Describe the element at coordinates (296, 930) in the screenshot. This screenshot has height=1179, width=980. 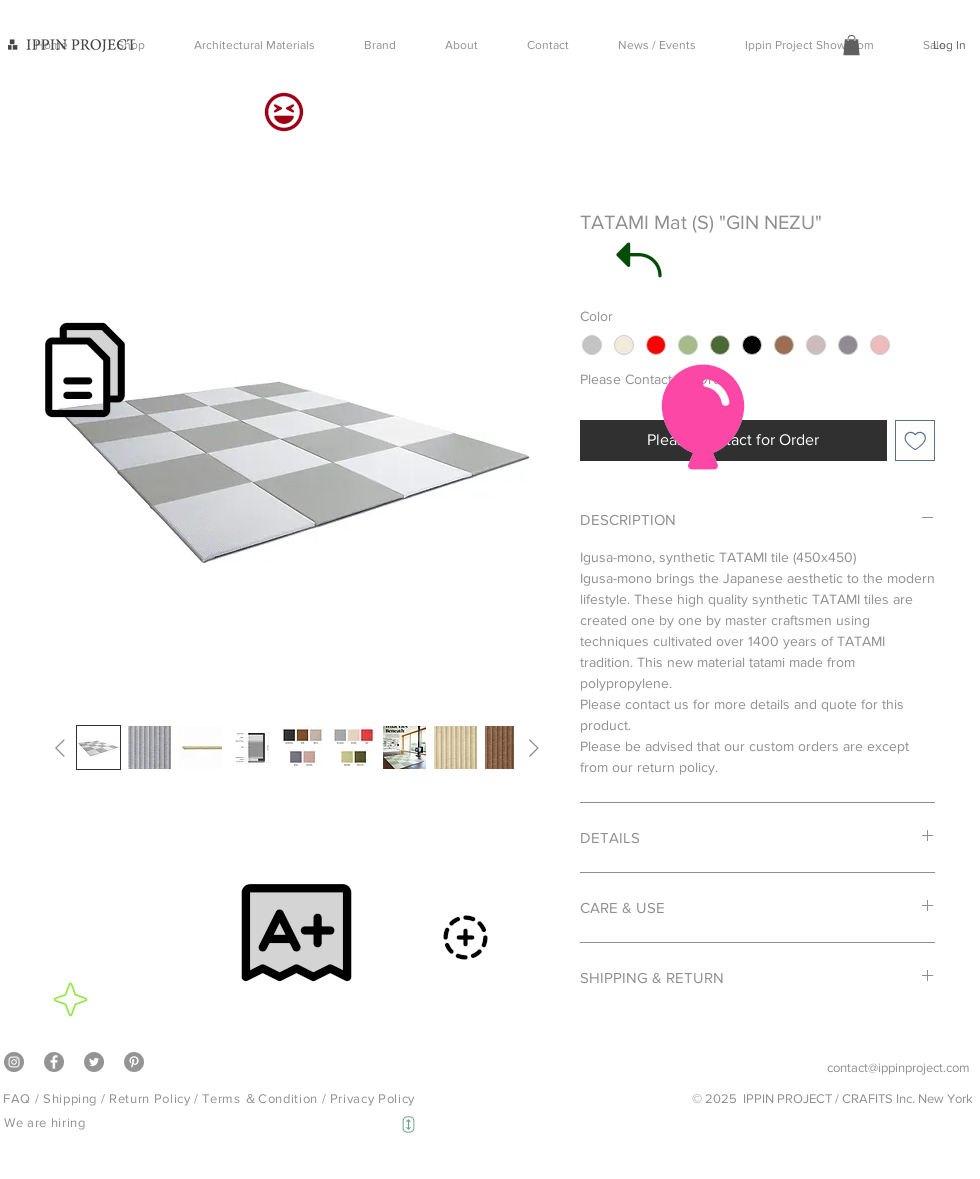
I see `view exam results or grades` at that location.